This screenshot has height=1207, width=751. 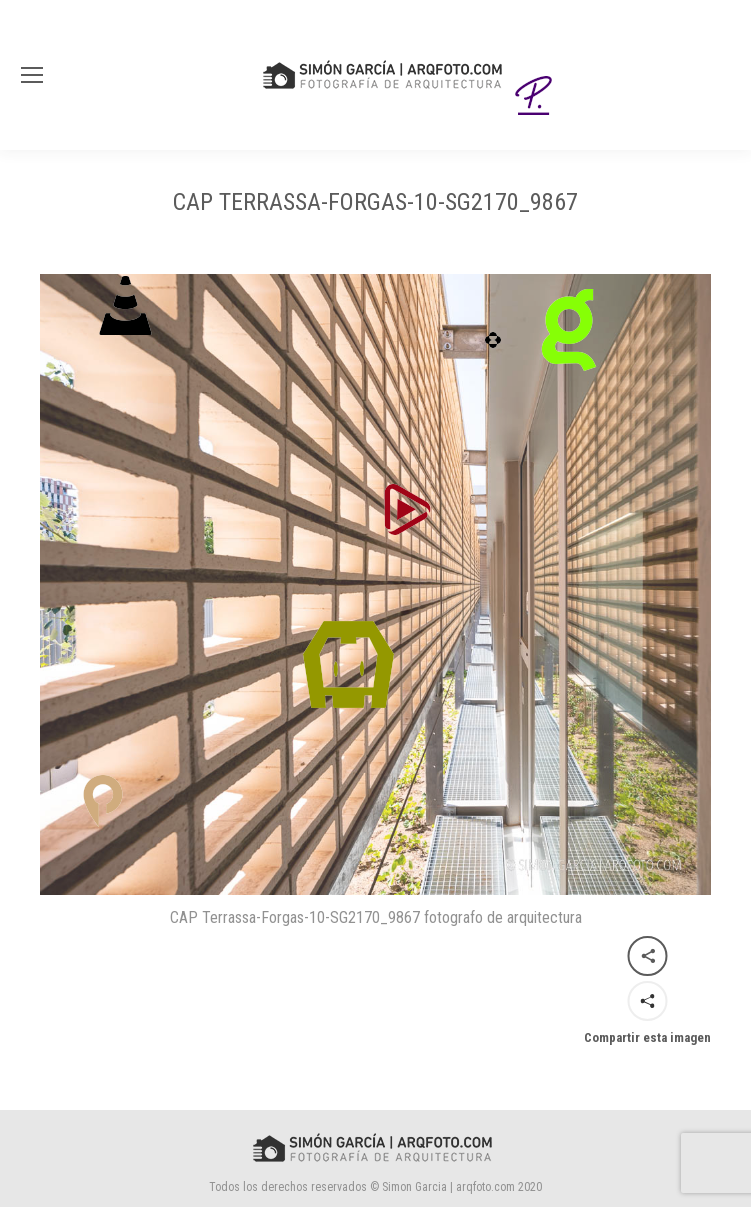 I want to click on player.me logo, so click(x=103, y=801).